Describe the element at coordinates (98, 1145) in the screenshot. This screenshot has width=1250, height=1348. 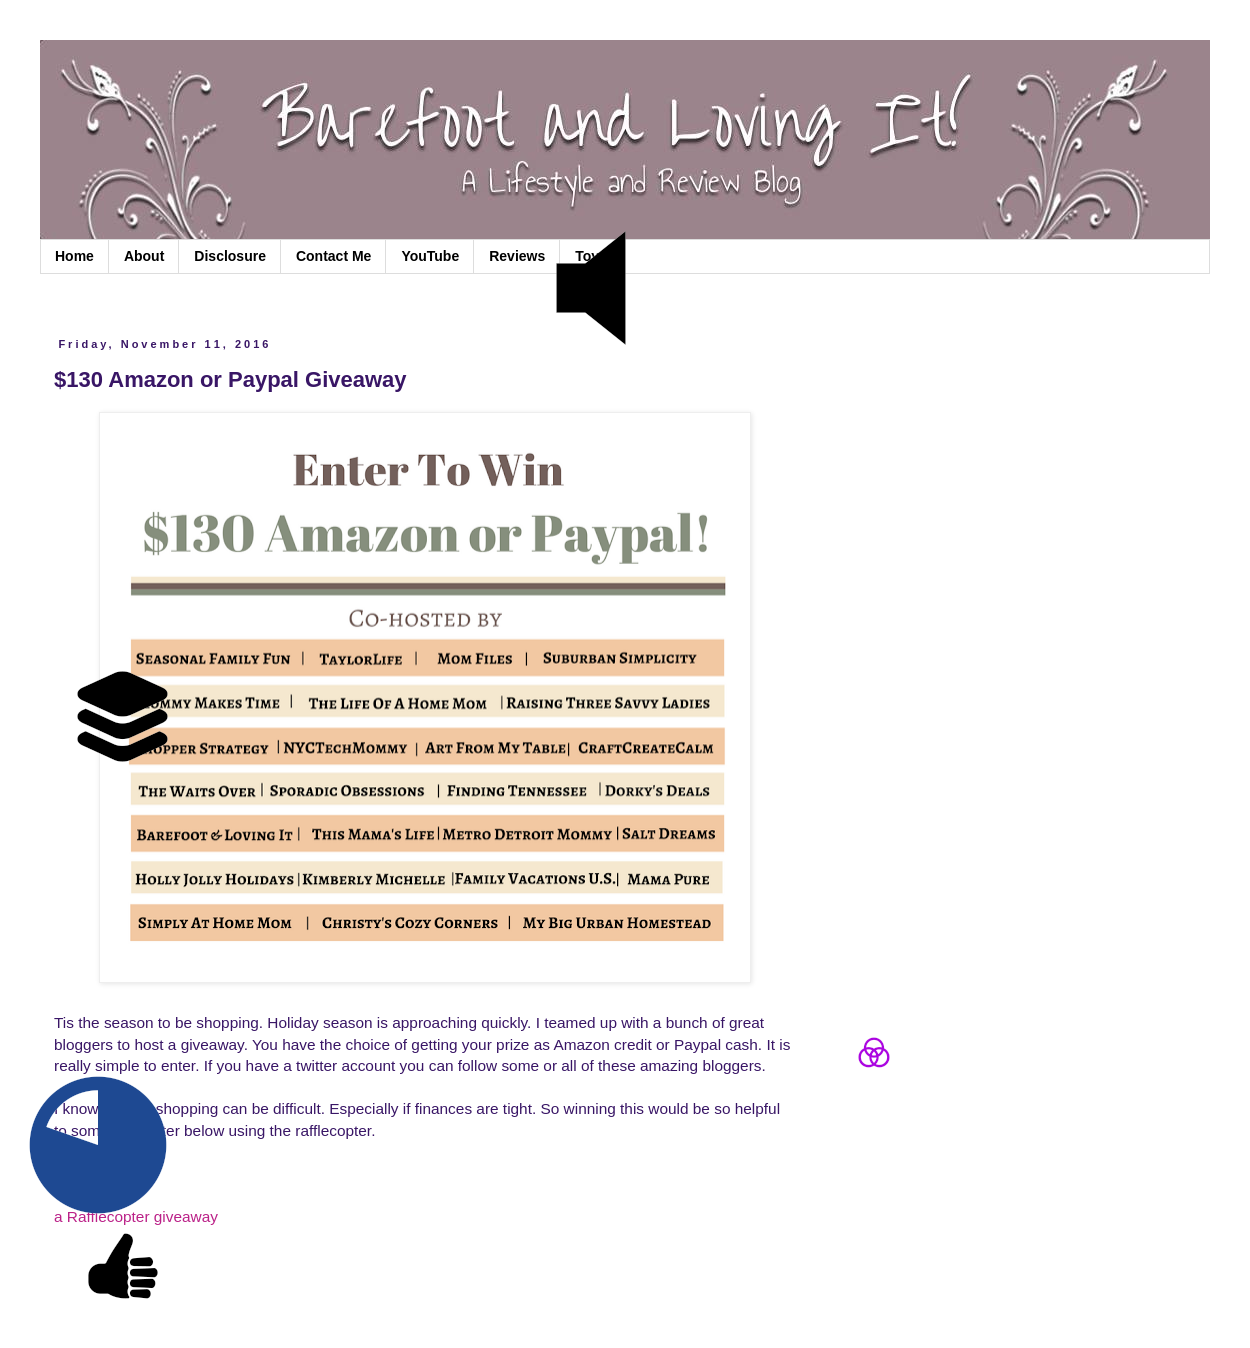
I see `indicates 80% progress or completion` at that location.